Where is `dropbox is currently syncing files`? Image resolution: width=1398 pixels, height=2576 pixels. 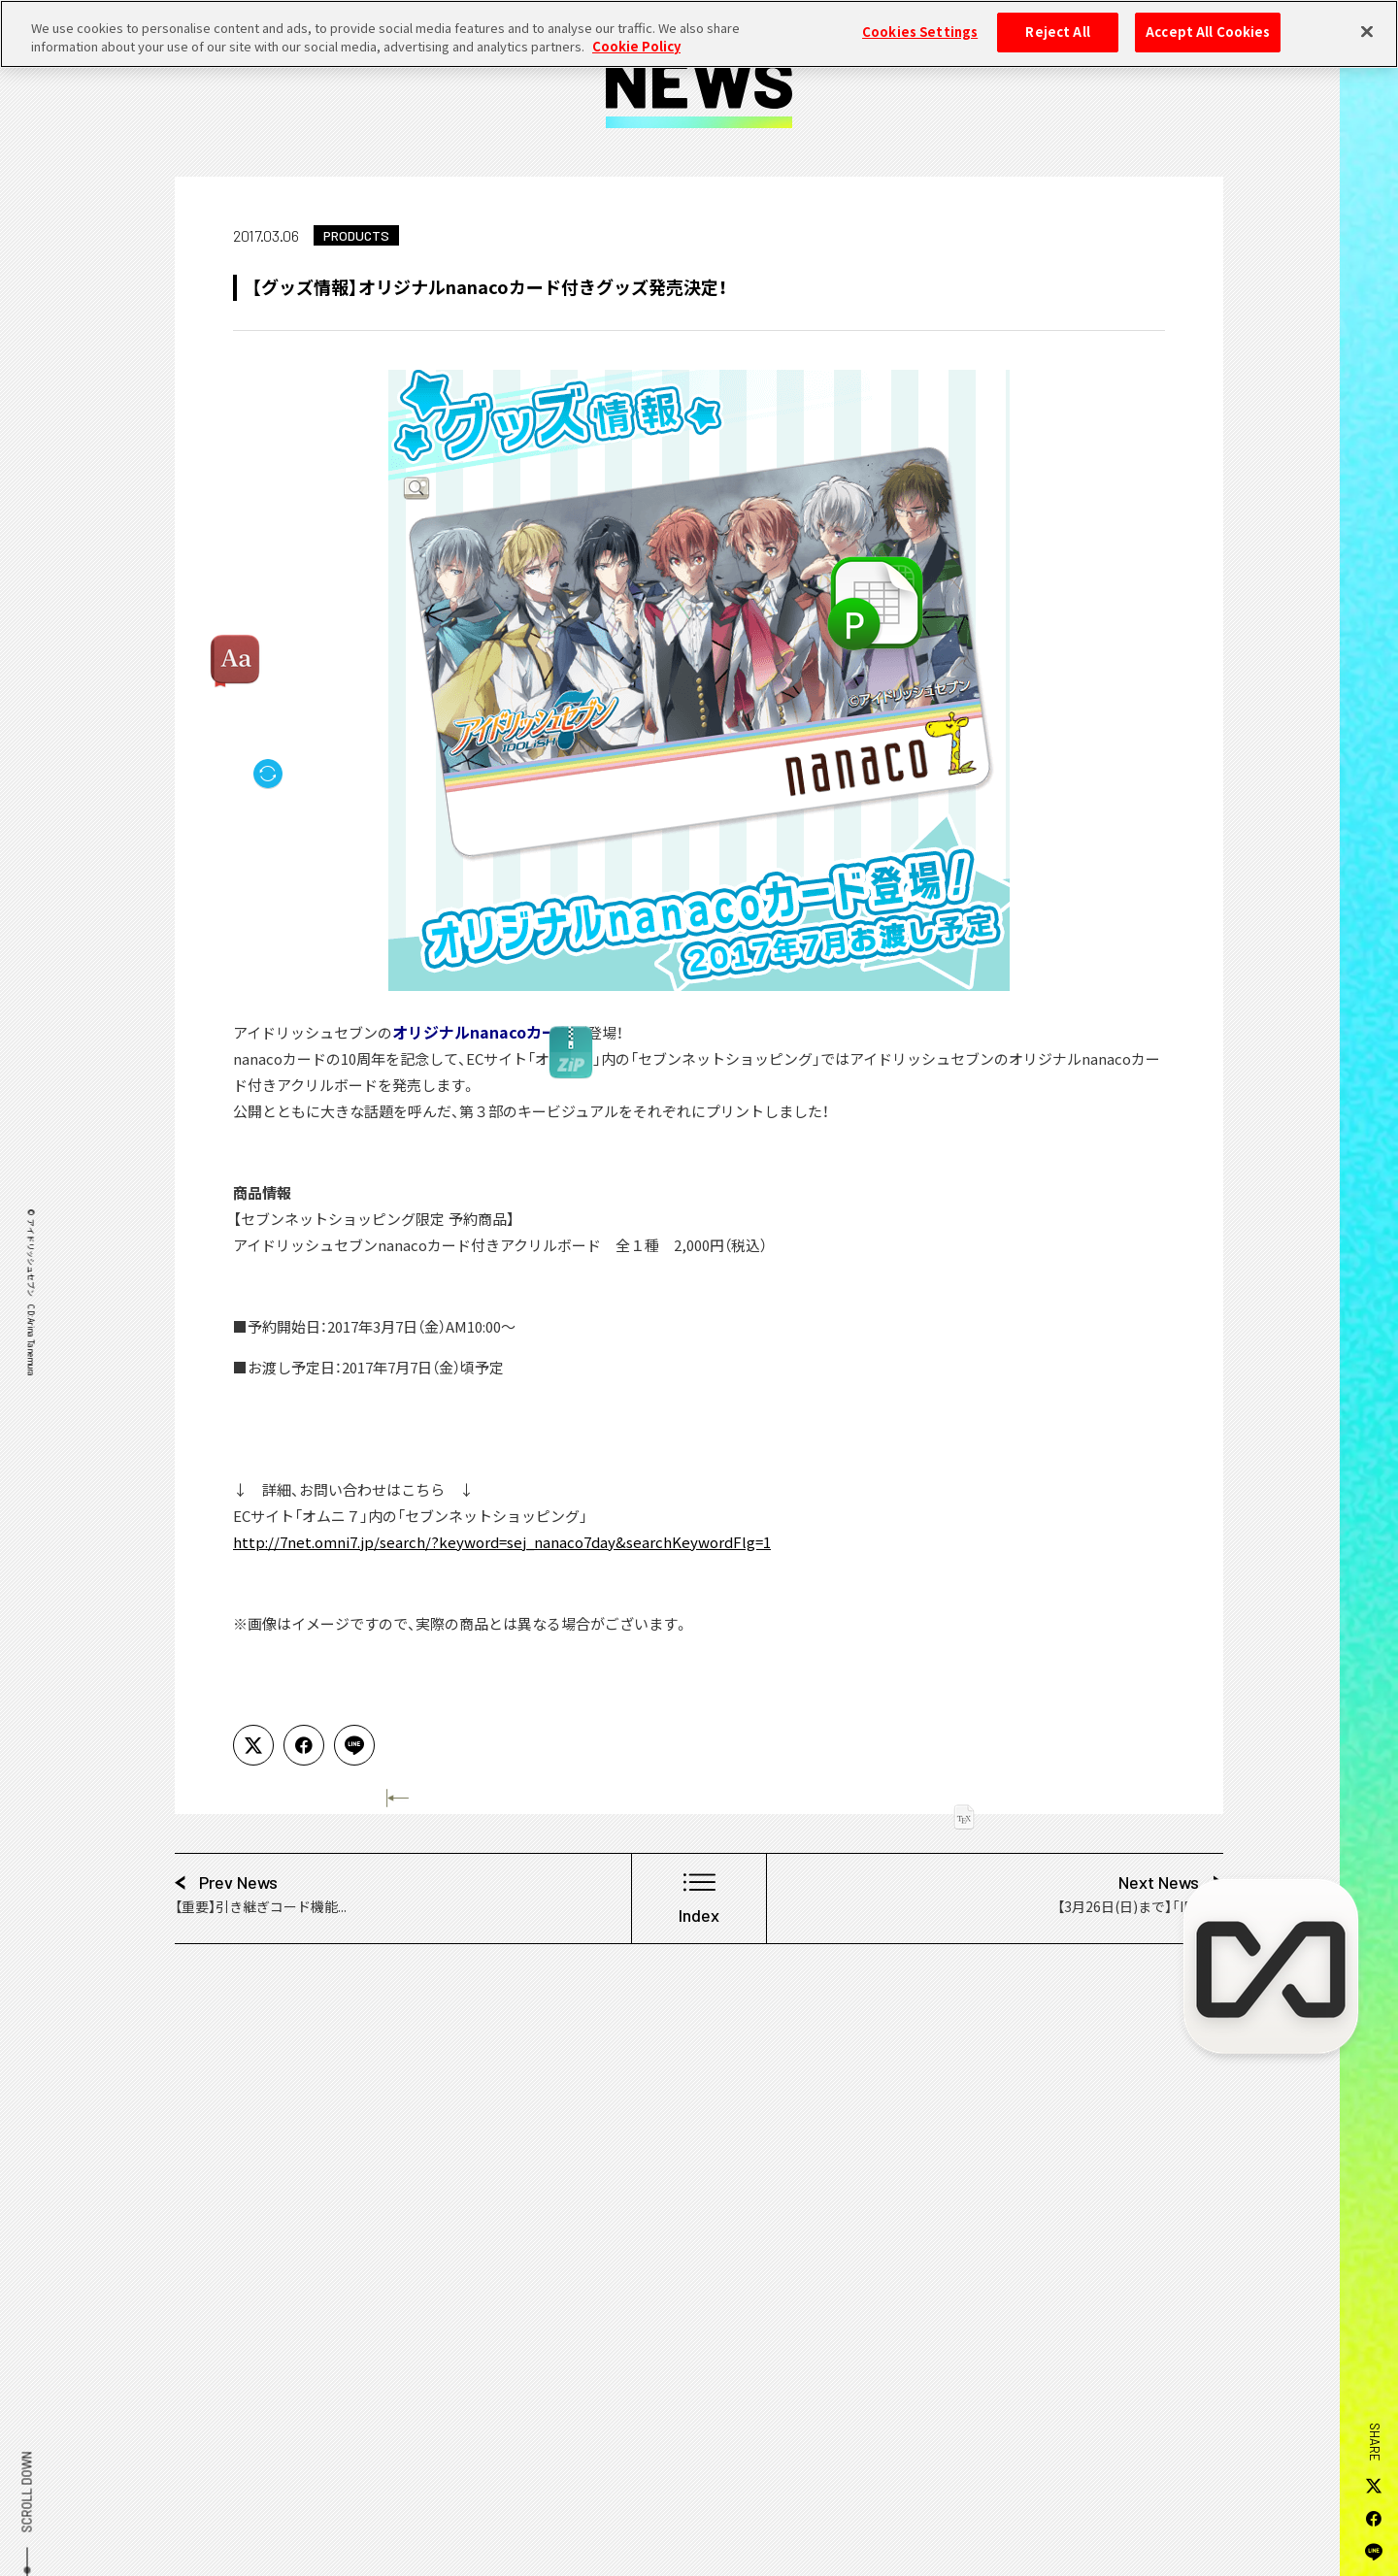
dropbox is currently syncing files is located at coordinates (268, 774).